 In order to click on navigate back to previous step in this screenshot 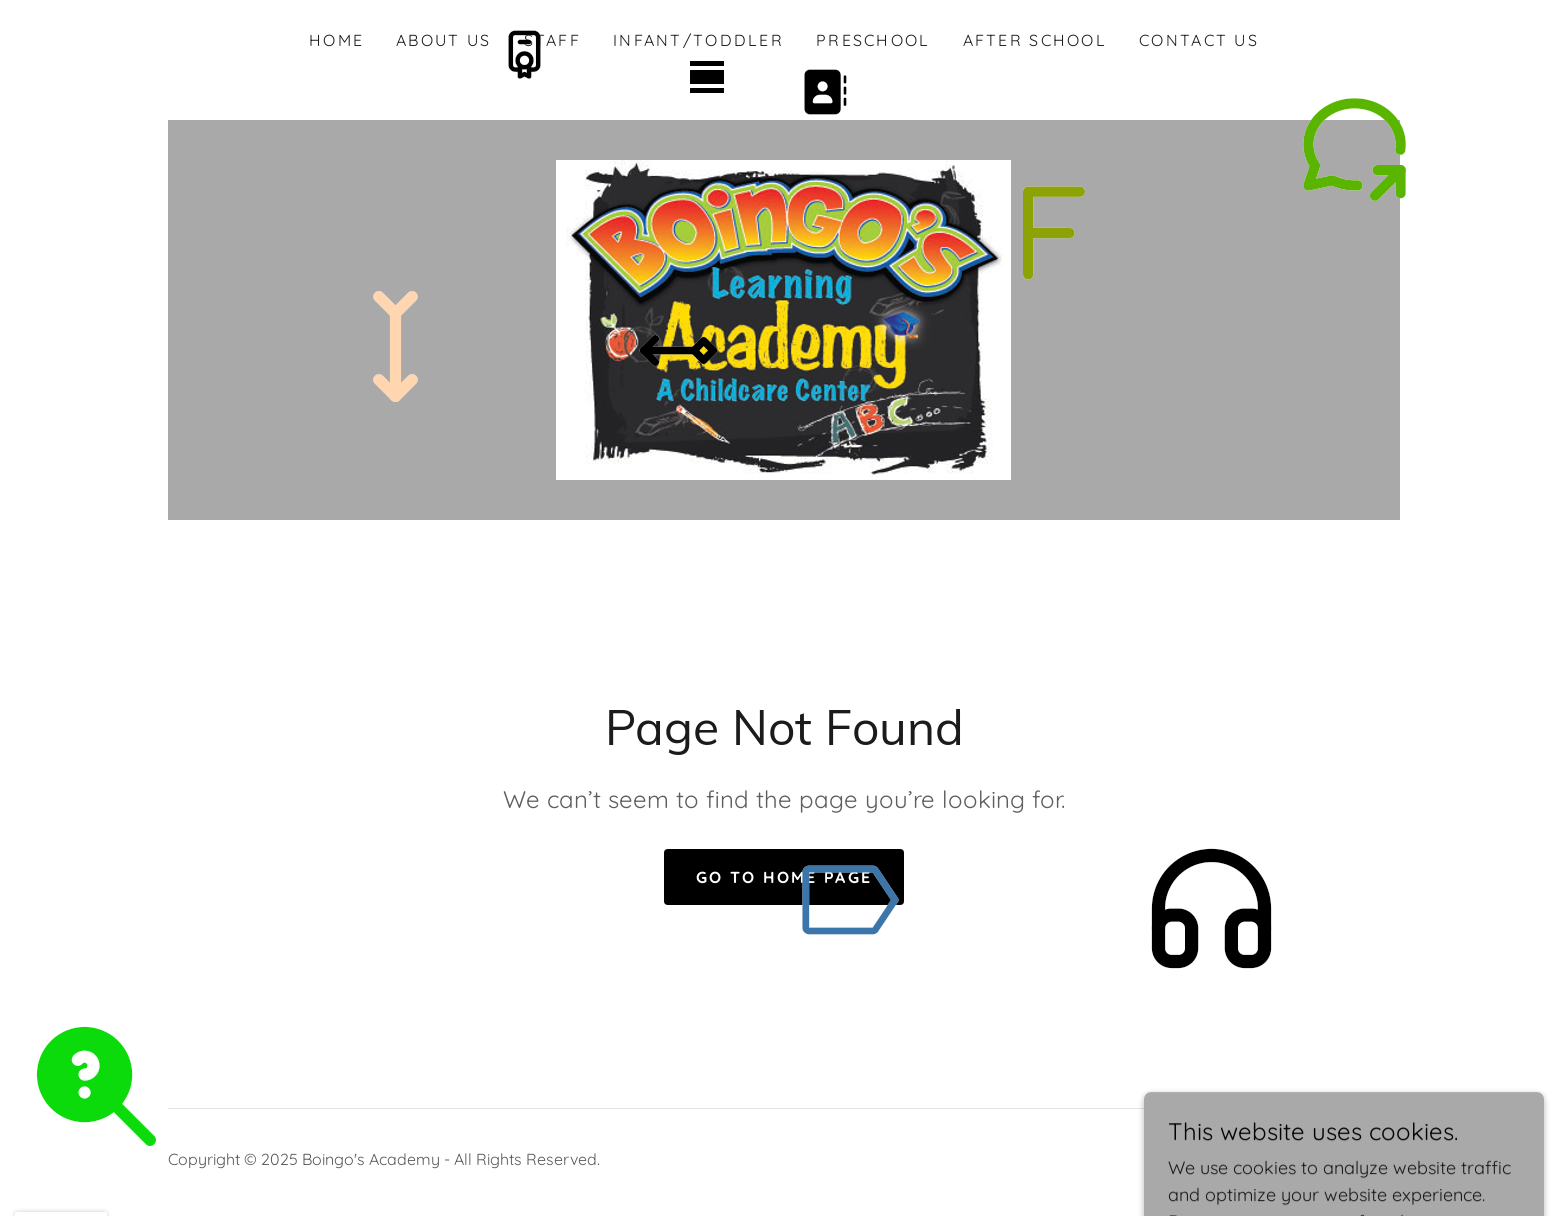, I will do `click(678, 350)`.